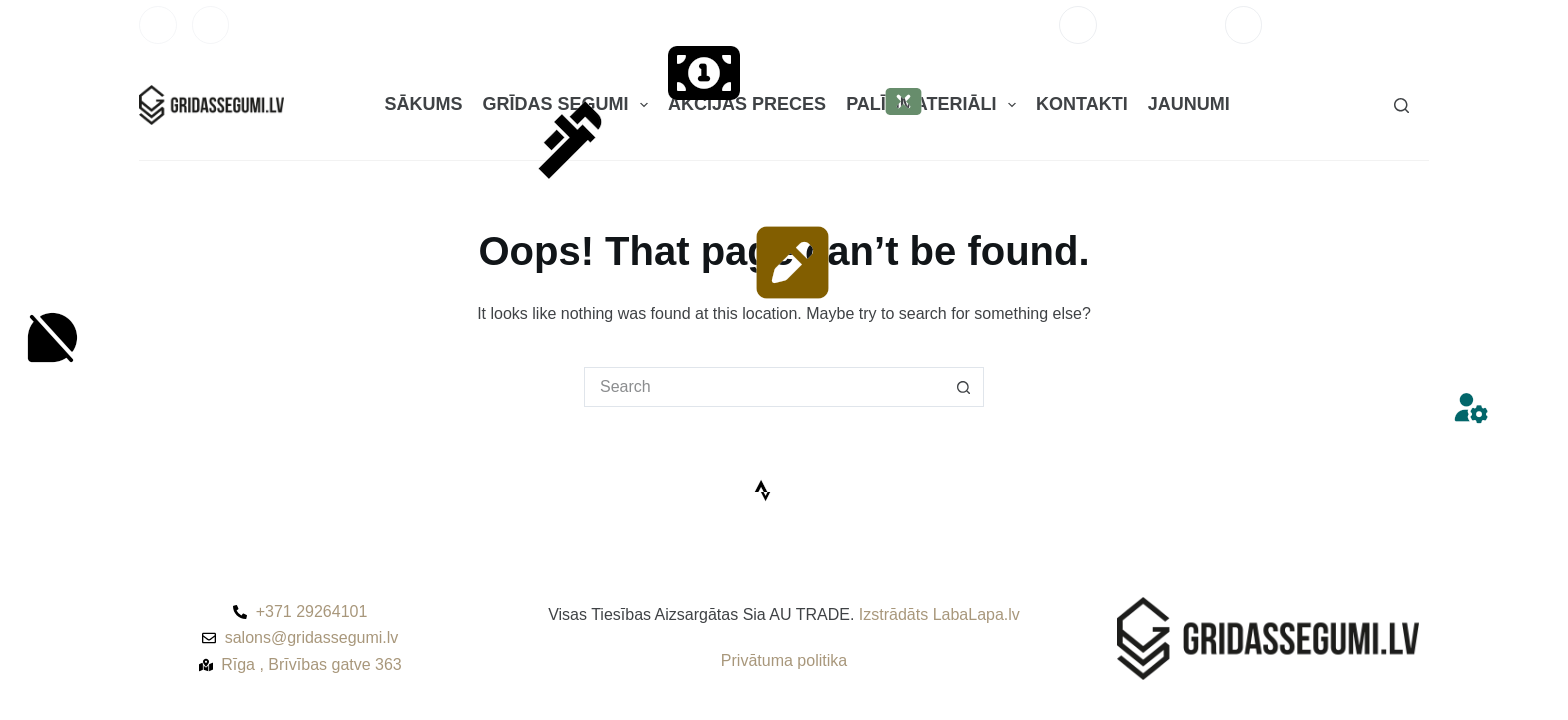 The width and height of the screenshot is (1568, 720). What do you see at coordinates (51, 338) in the screenshot?
I see `mute or disable chat notifications` at bounding box center [51, 338].